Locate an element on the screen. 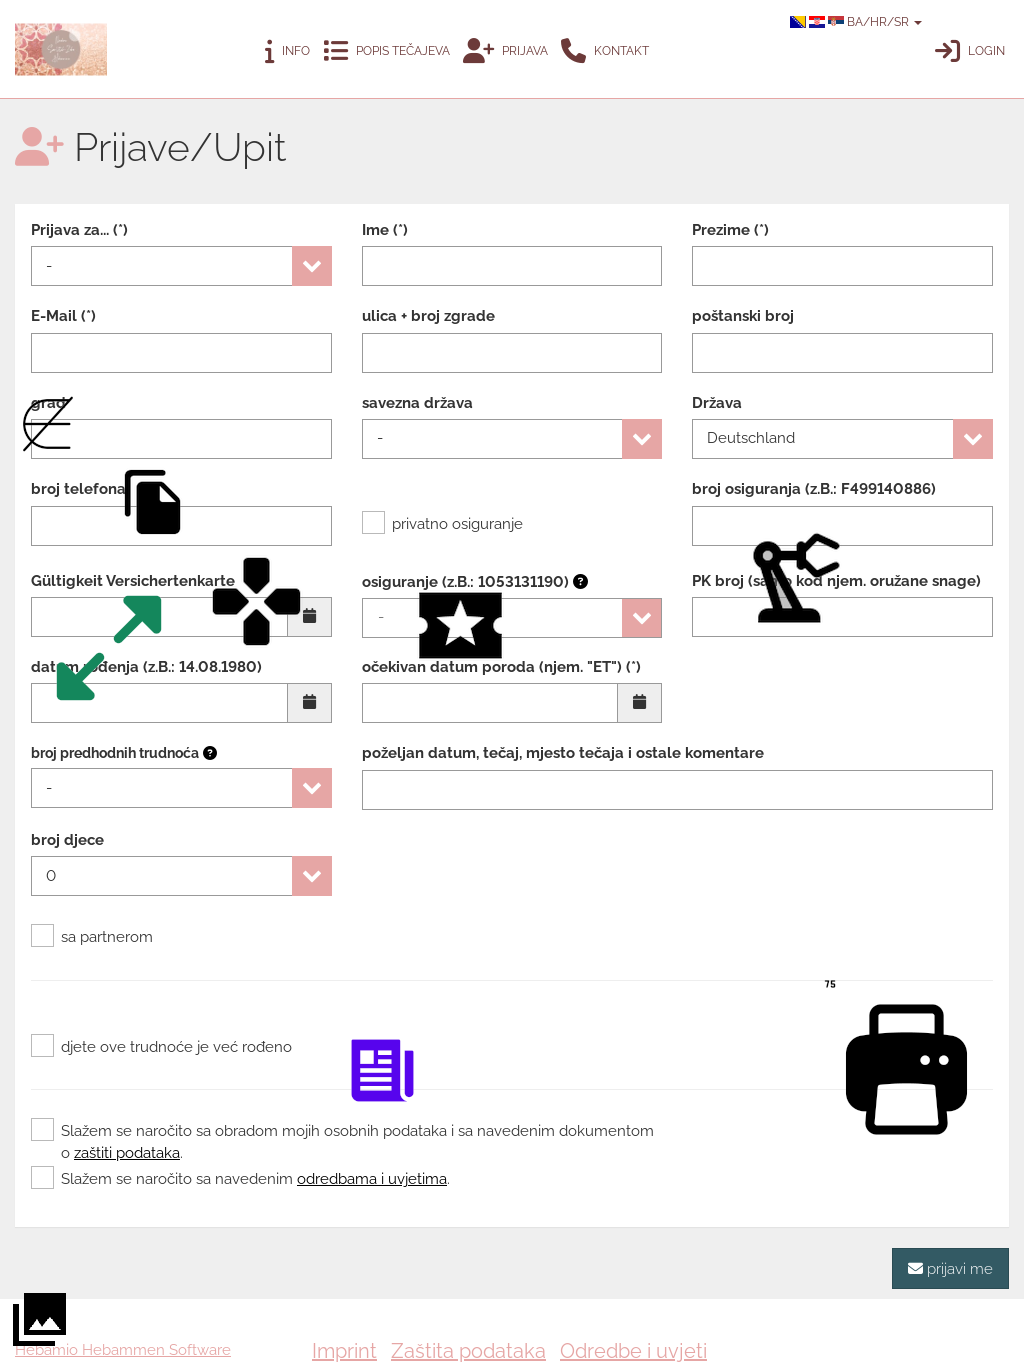 The image size is (1024, 1369). view news or articles is located at coordinates (382, 1070).